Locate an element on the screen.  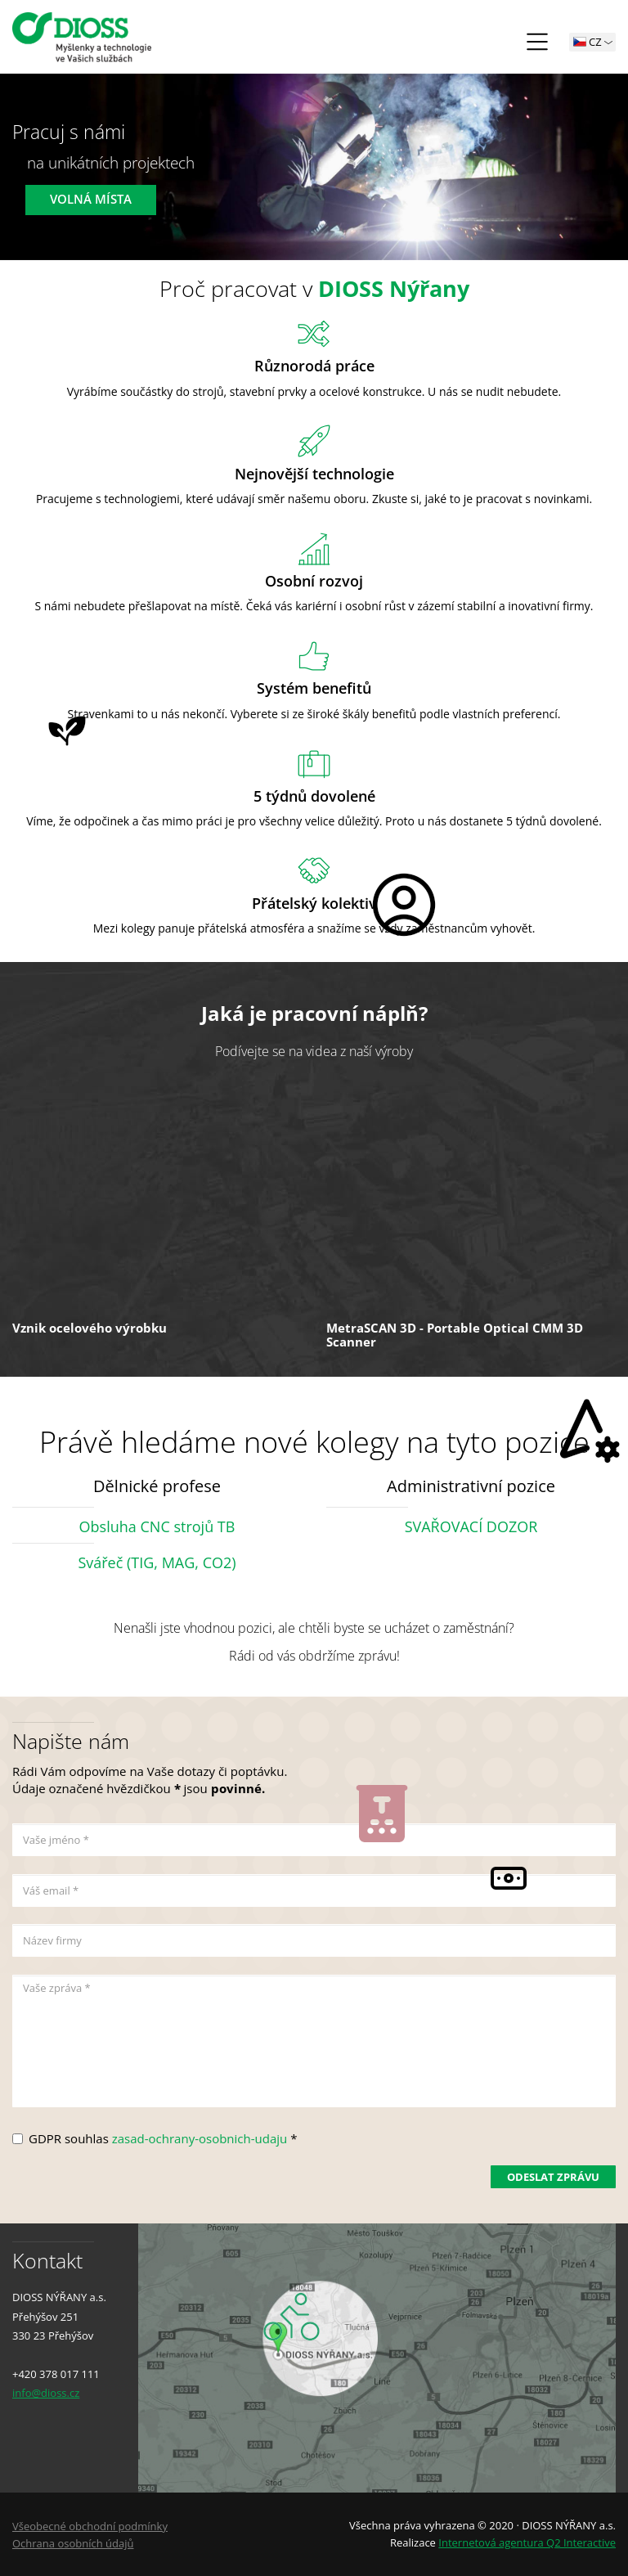
configure navigation settings is located at coordinates (586, 1428).